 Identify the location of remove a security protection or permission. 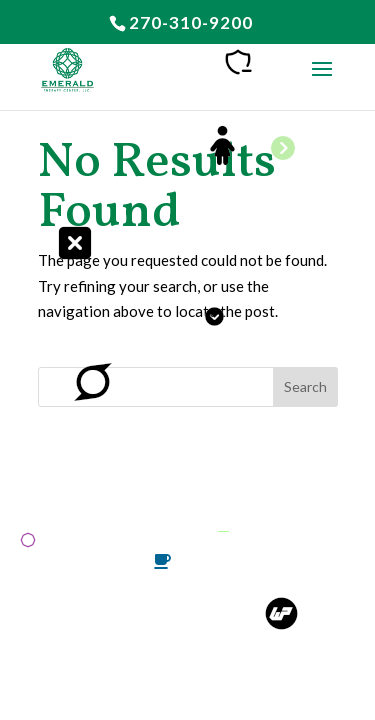
(238, 62).